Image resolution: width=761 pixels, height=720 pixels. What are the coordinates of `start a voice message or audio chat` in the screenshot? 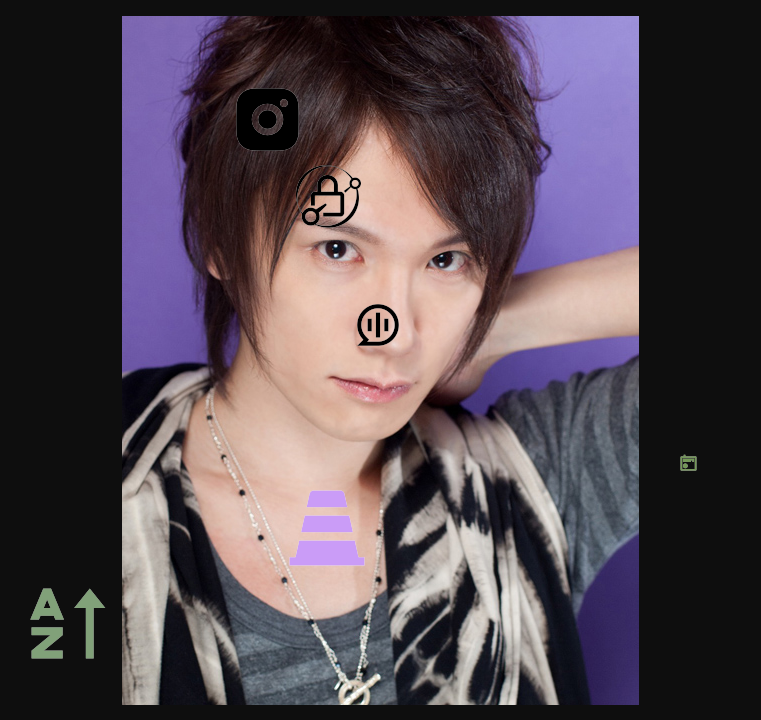 It's located at (378, 325).